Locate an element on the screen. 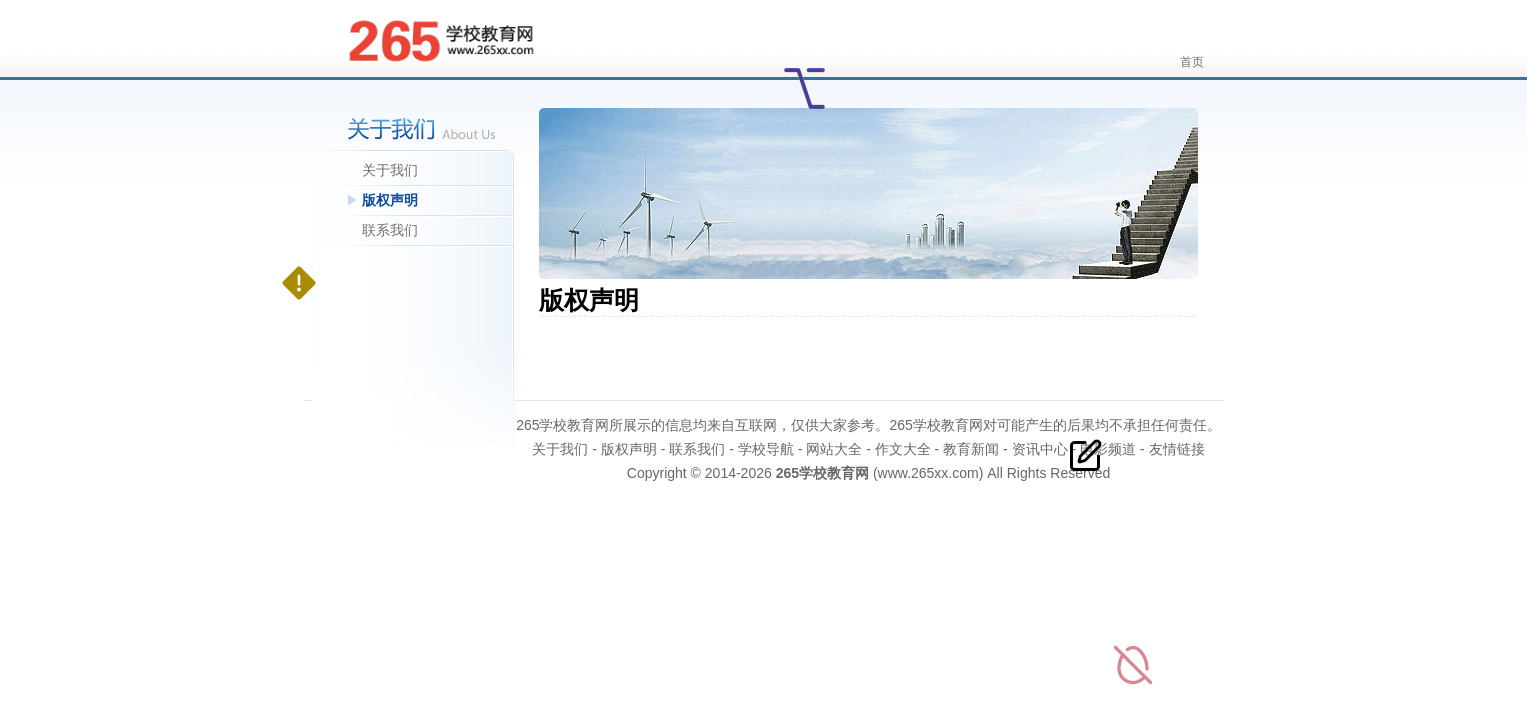  compose a new post or message is located at coordinates (1085, 456).